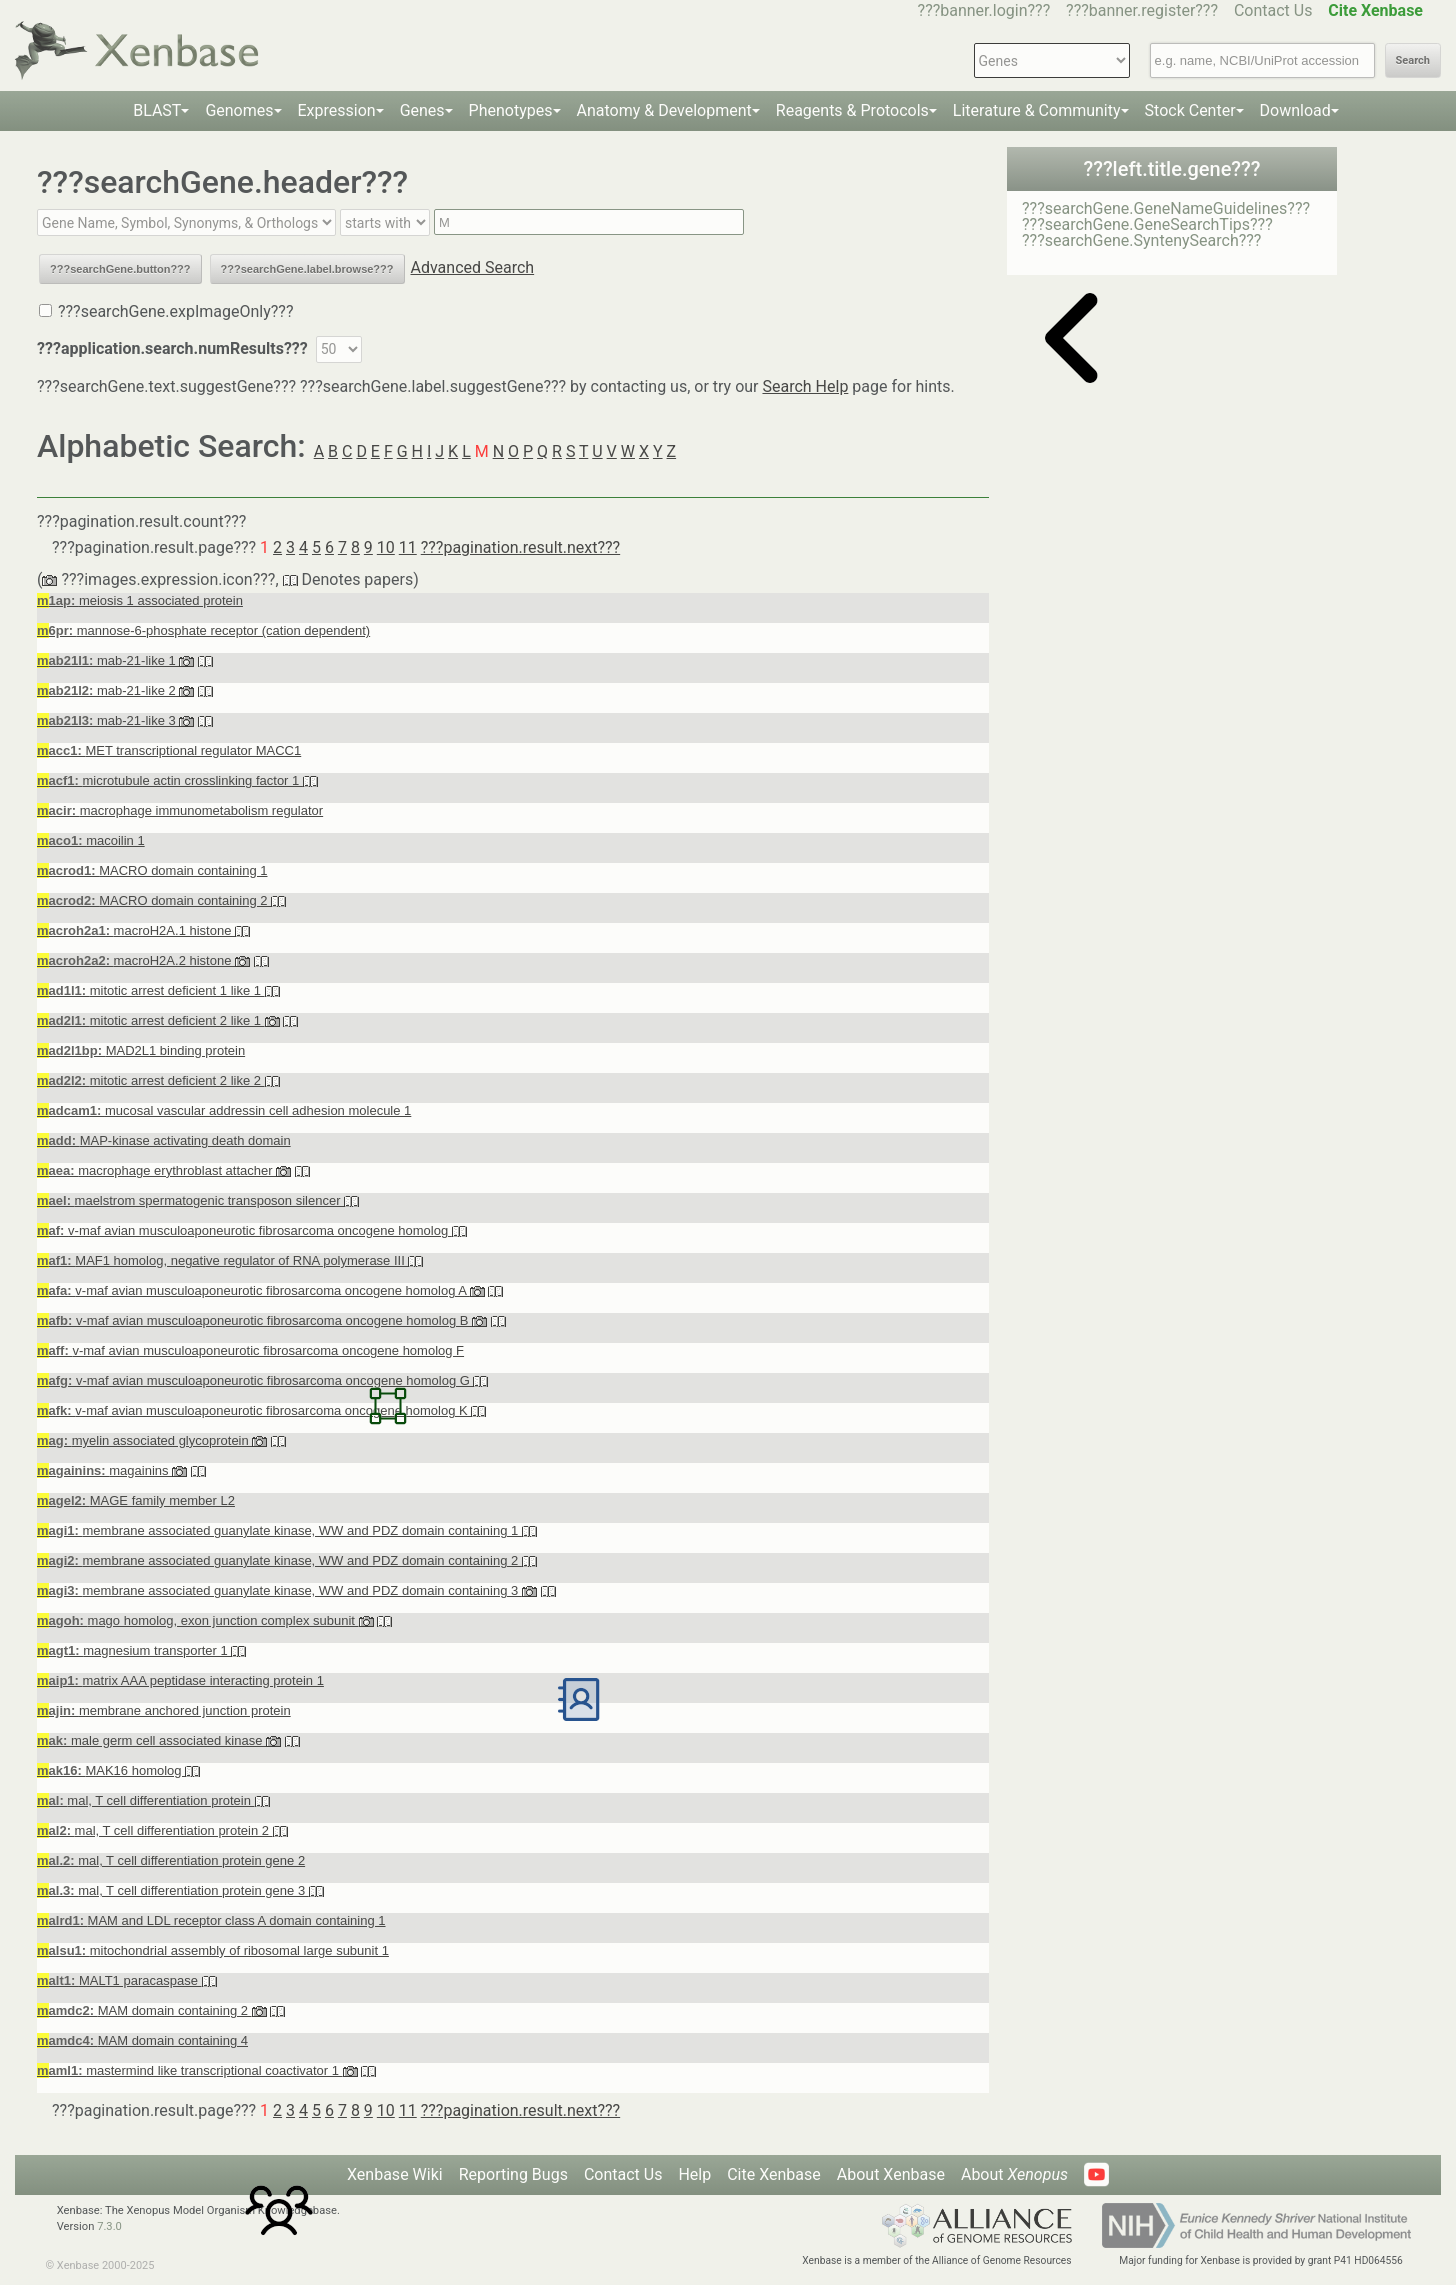 The image size is (1456, 2285). What do you see at coordinates (579, 1699) in the screenshot?
I see `open your contacts list` at bounding box center [579, 1699].